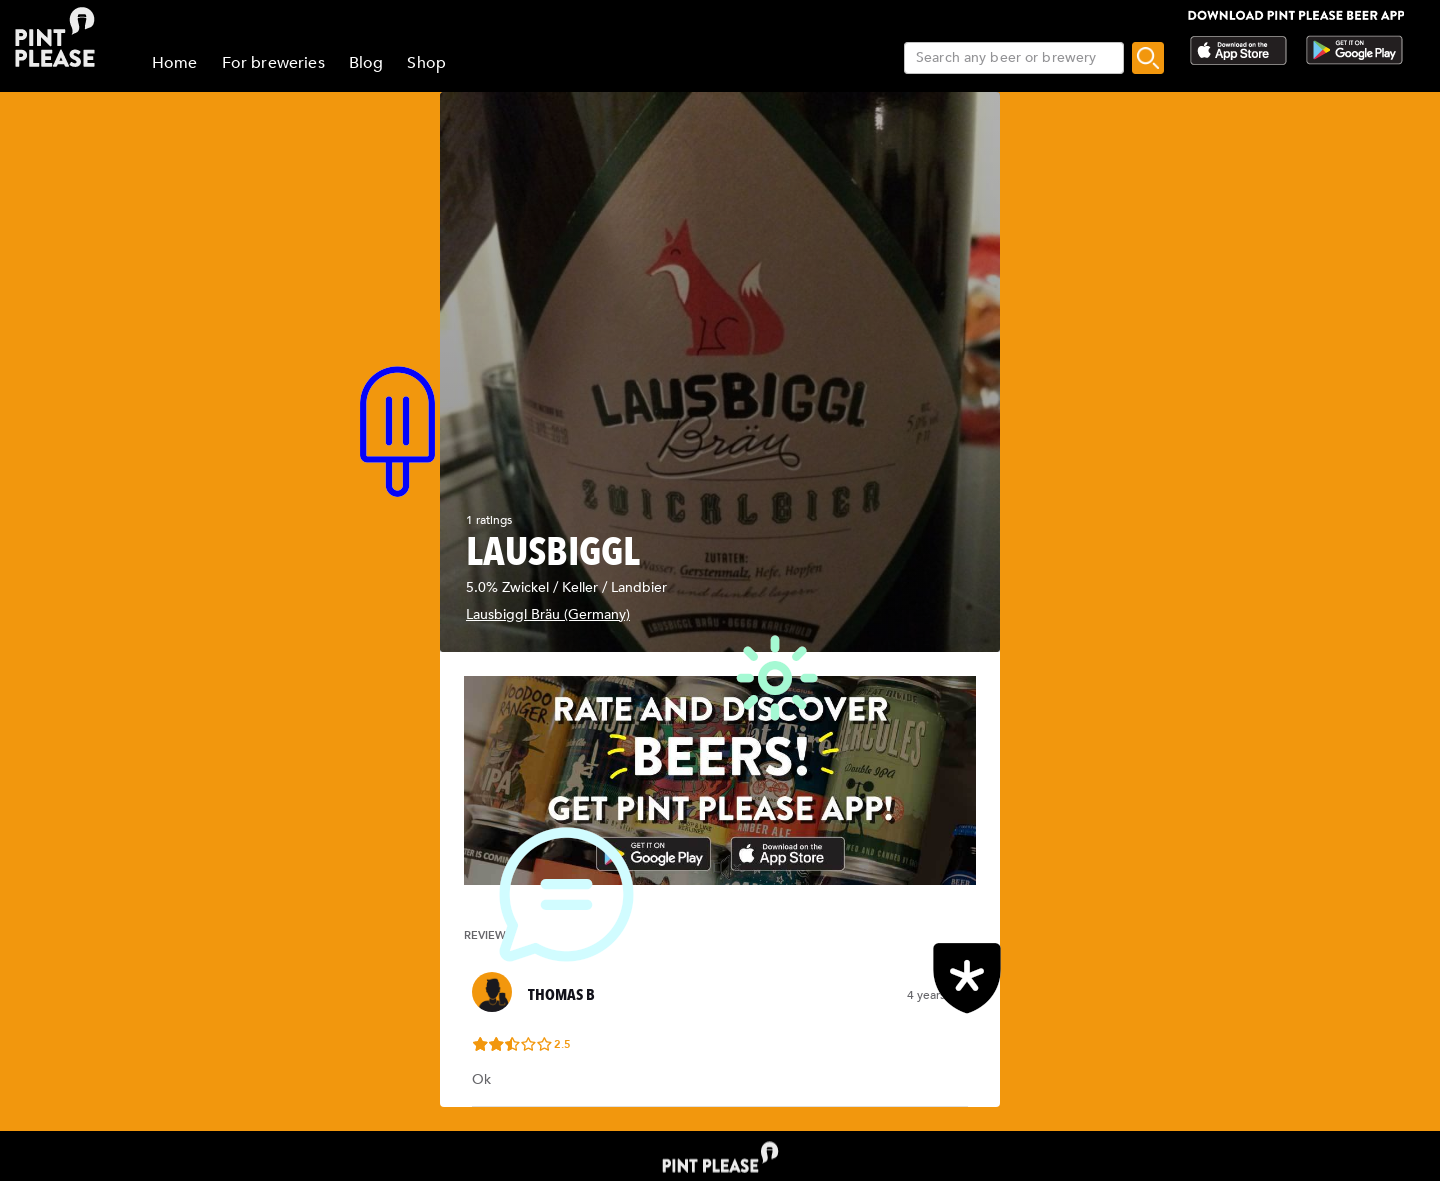 This screenshot has height=1181, width=1440. Describe the element at coordinates (397, 429) in the screenshot. I see `indicates summer or seasonal content` at that location.